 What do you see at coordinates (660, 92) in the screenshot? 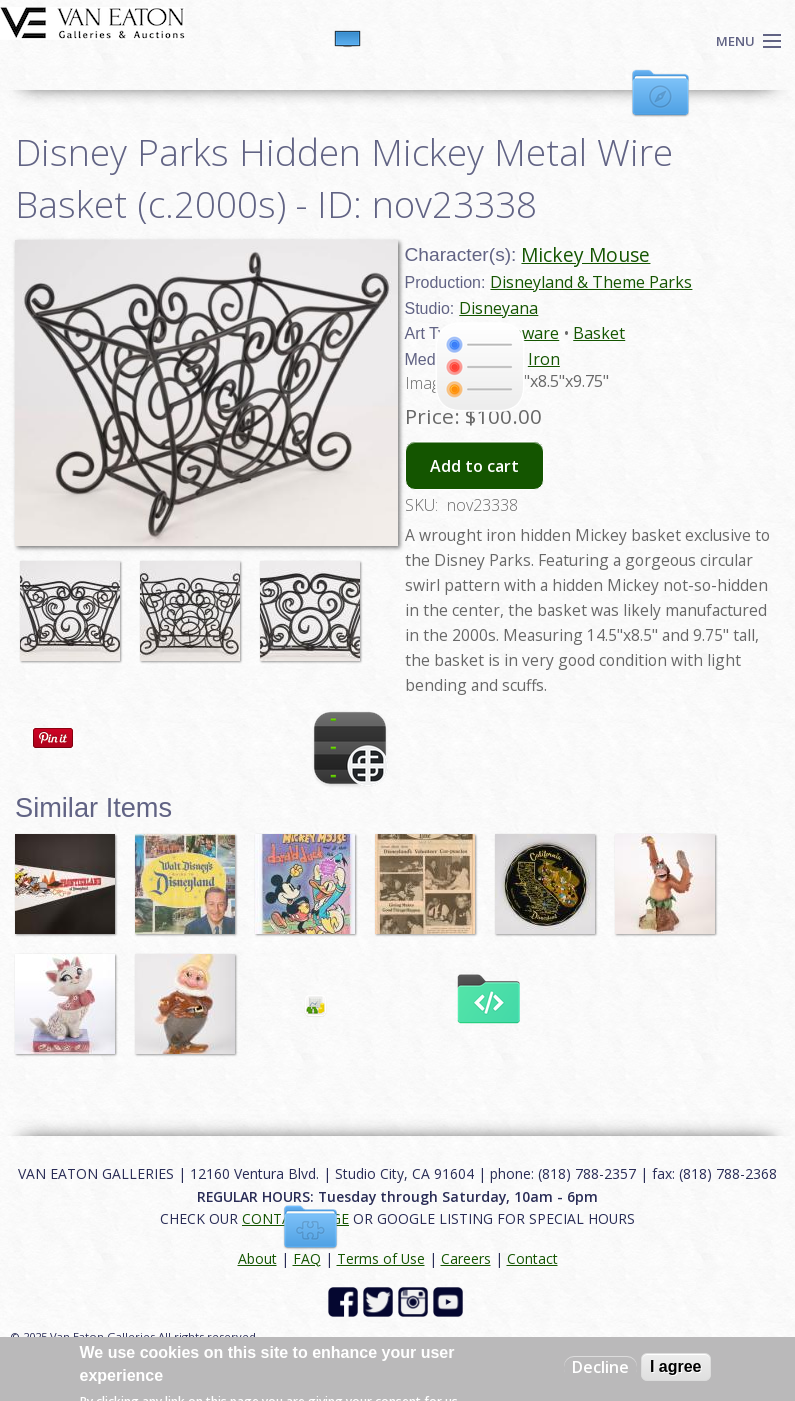
I see `open web browser bookmarks folder` at bounding box center [660, 92].